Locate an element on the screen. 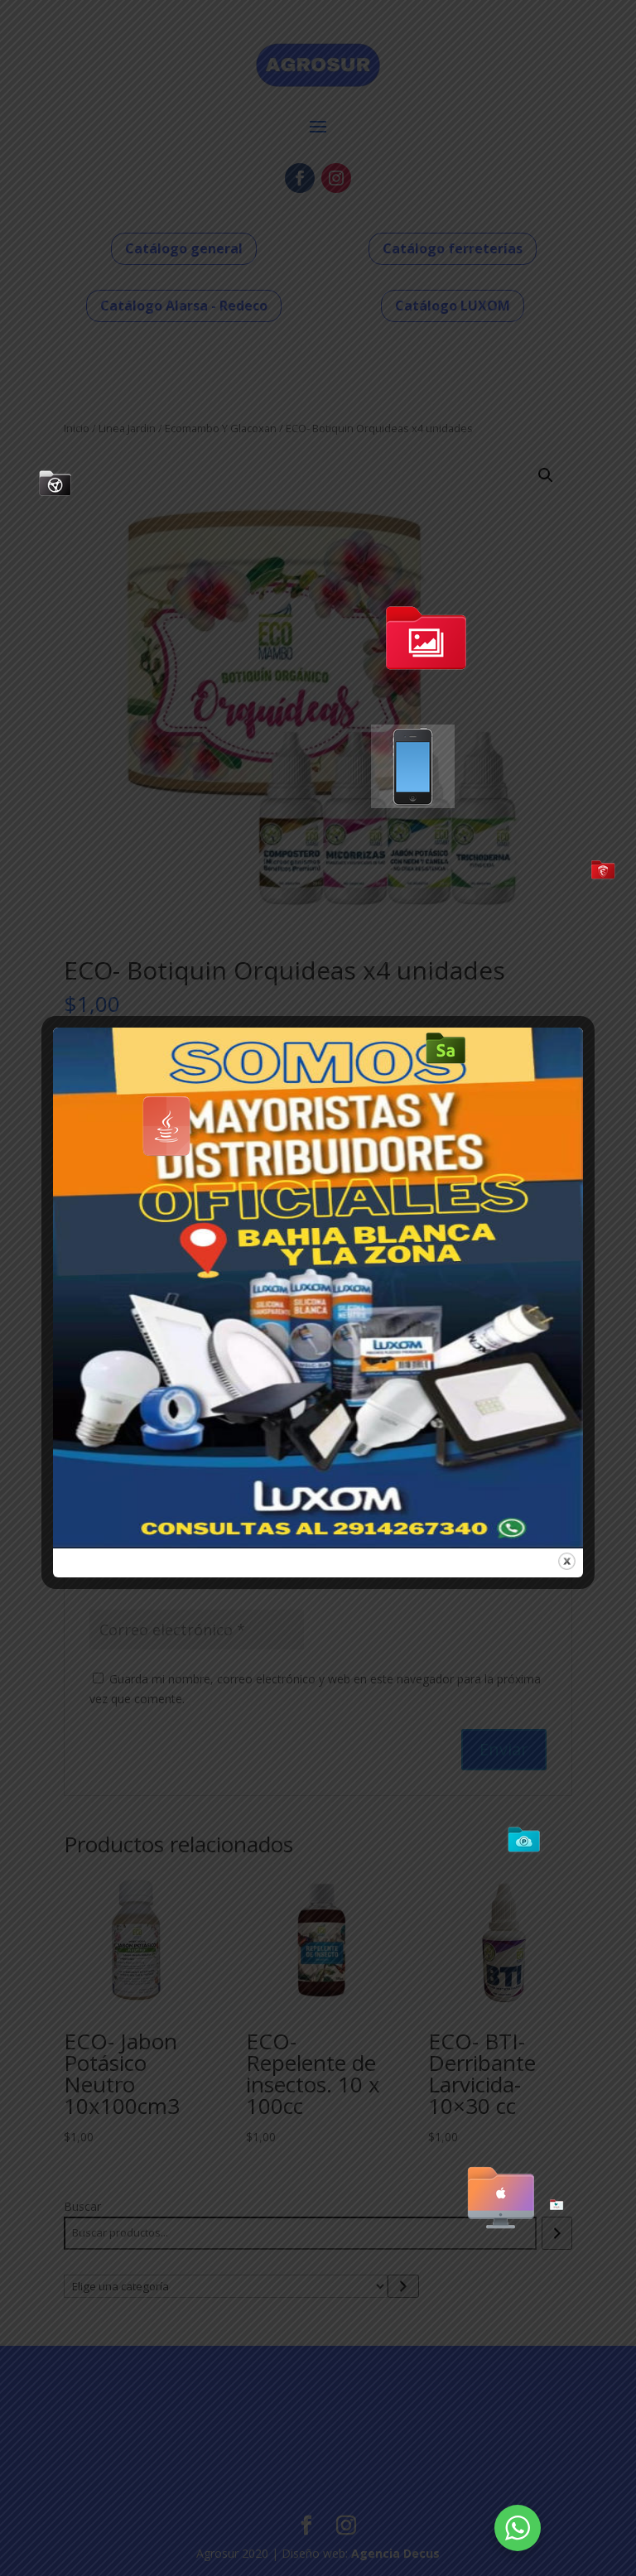 Image resolution: width=636 pixels, height=2576 pixels. open mac desktop files folder is located at coordinates (500, 2194).